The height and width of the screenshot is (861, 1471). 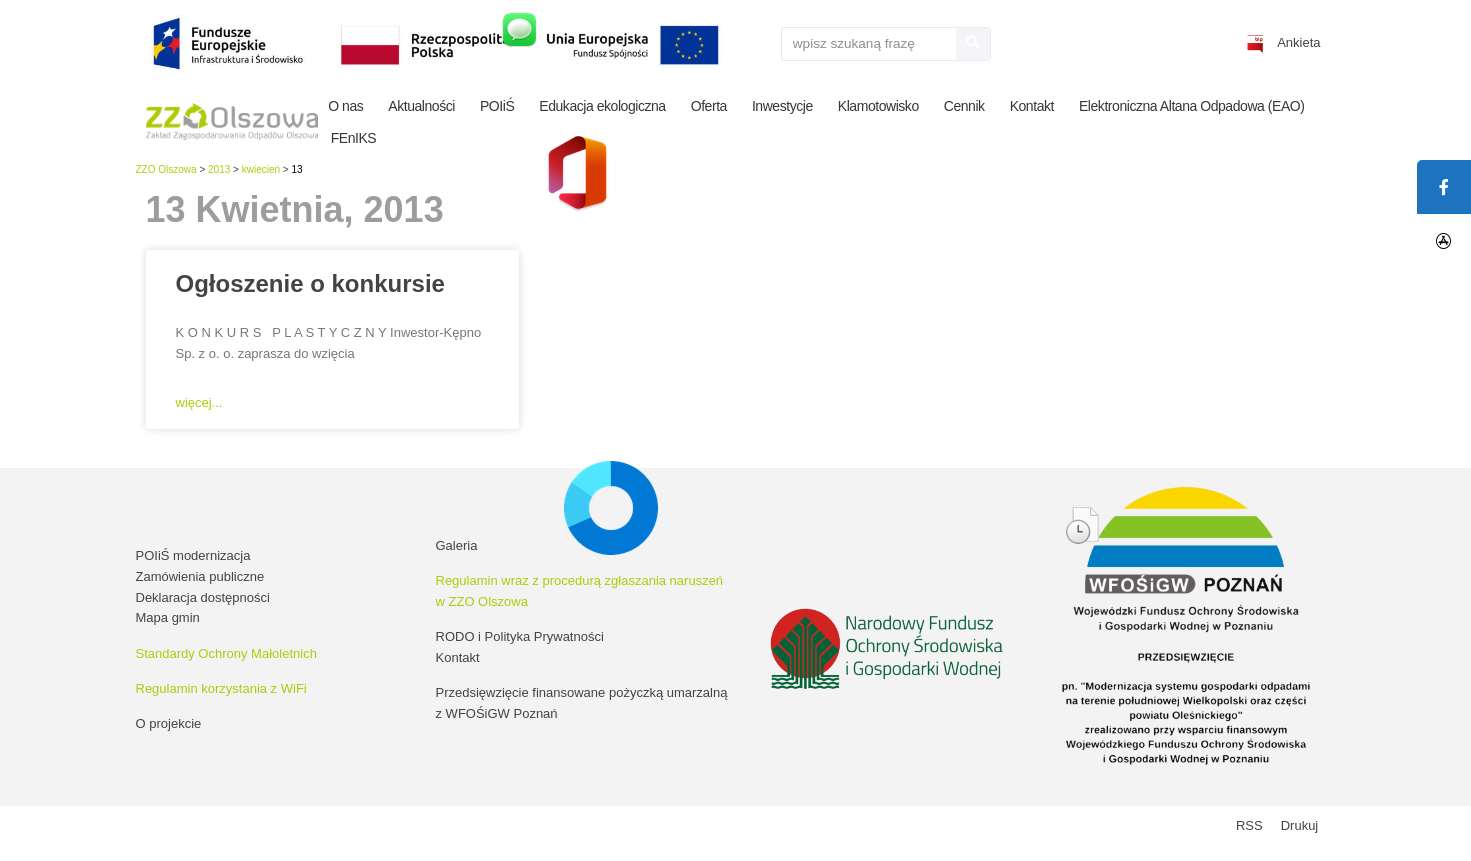 What do you see at coordinates (611, 508) in the screenshot?
I see `open productivity app` at bounding box center [611, 508].